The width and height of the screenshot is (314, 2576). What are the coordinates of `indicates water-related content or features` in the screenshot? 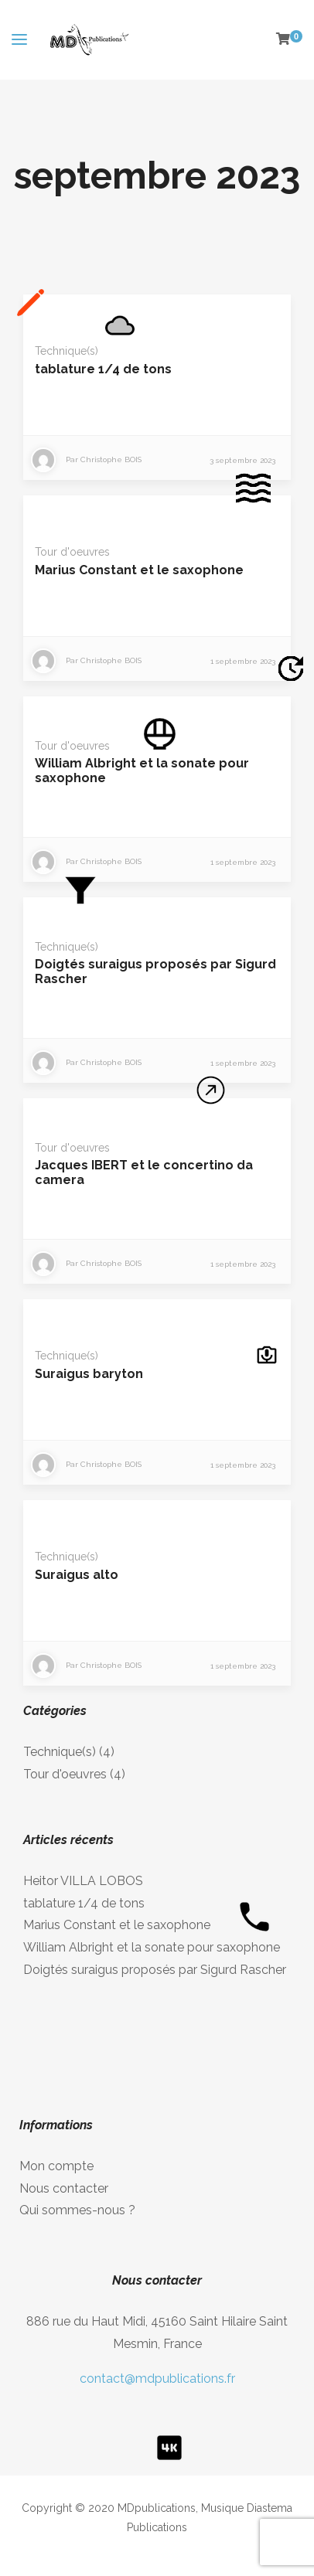 It's located at (253, 488).